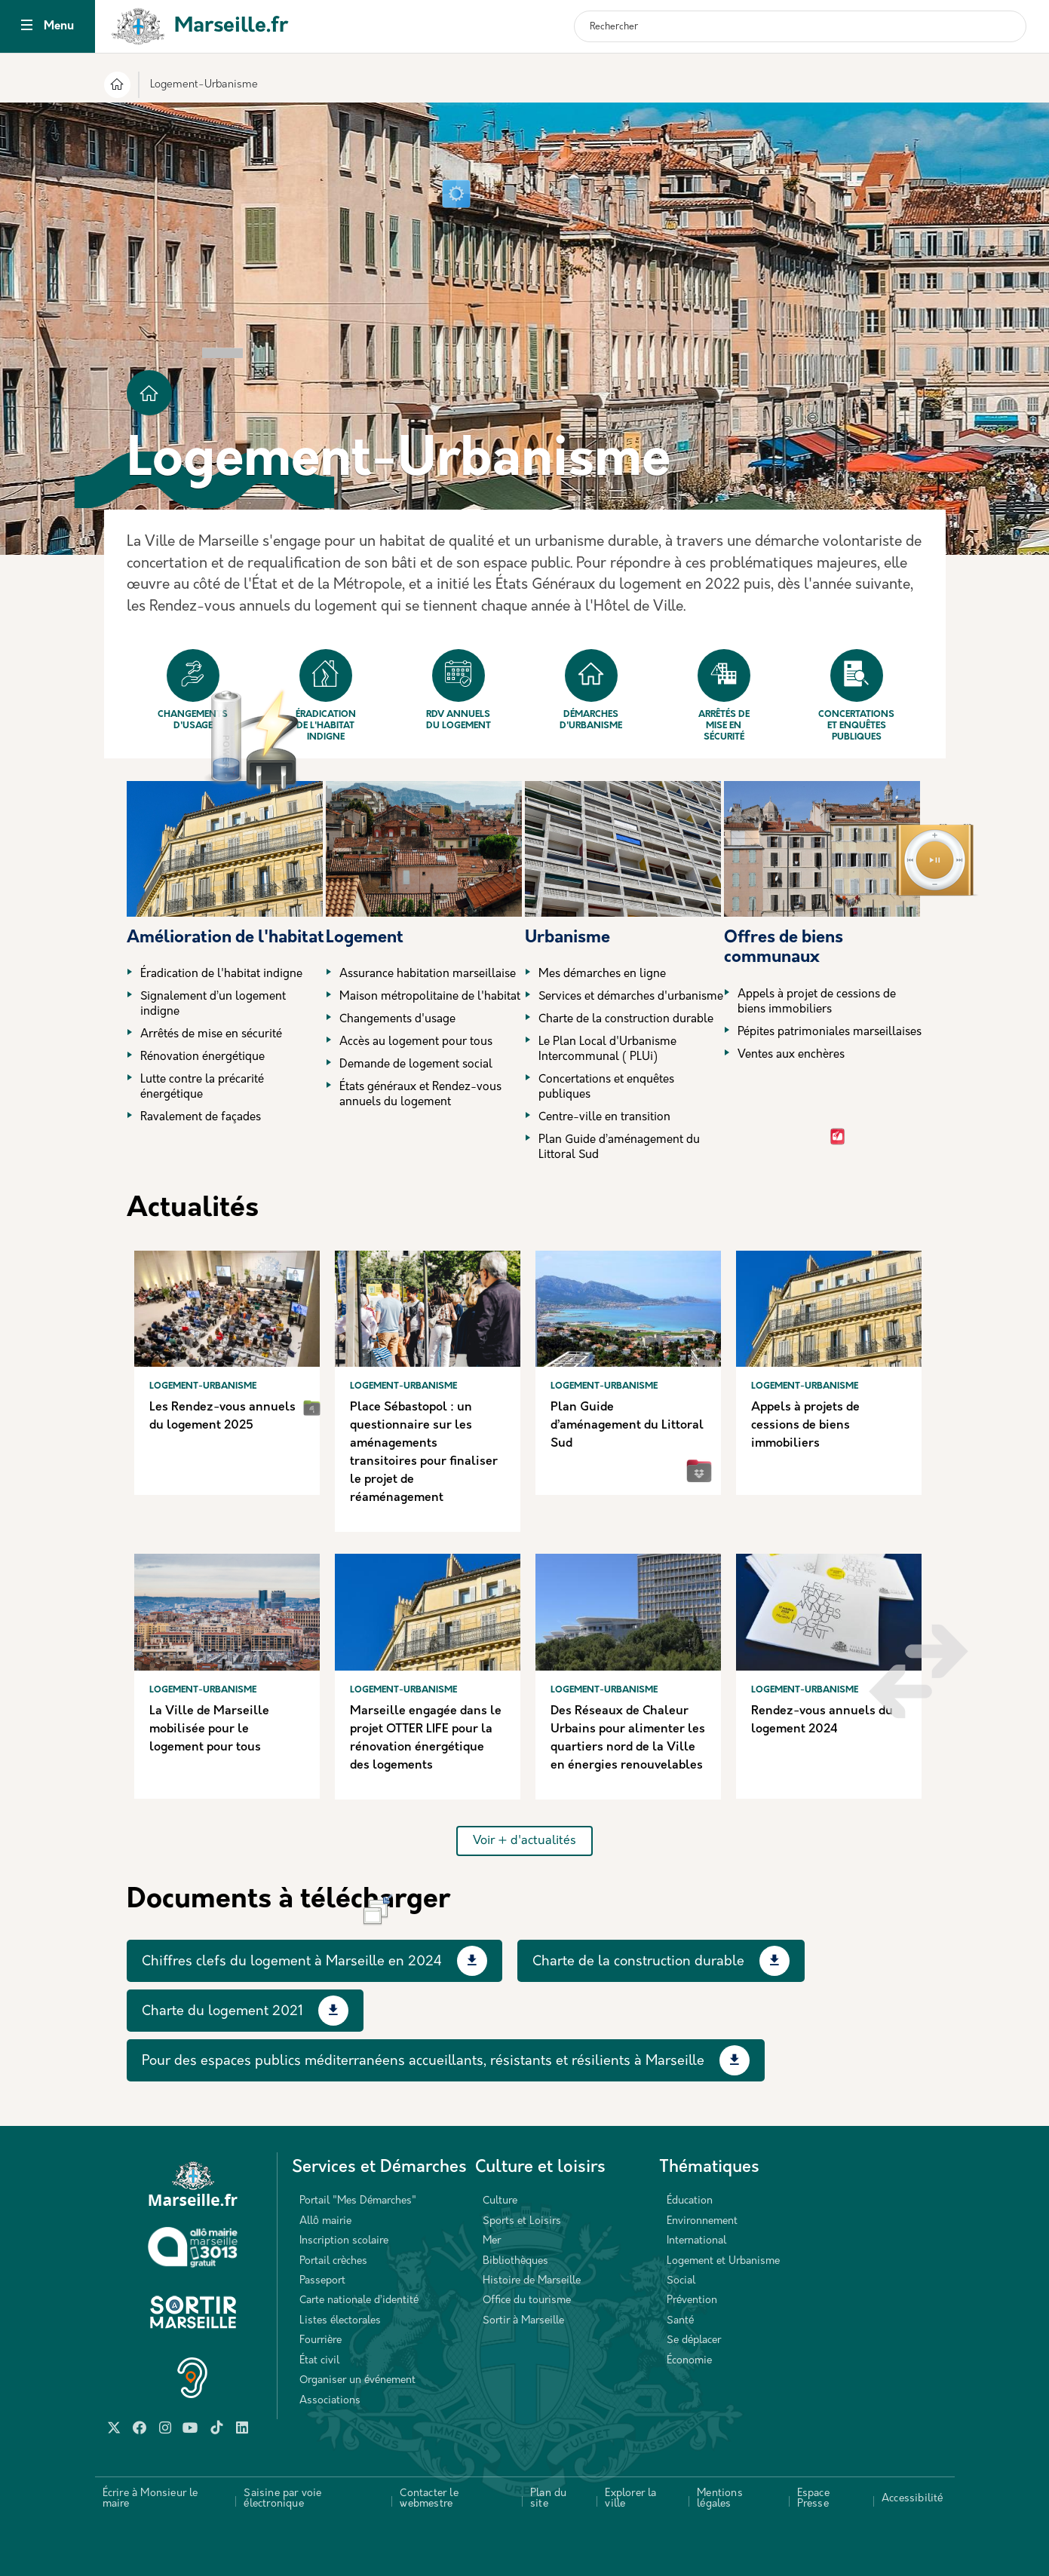  Describe the element at coordinates (934, 859) in the screenshot. I see `iPod shuffle device in orange` at that location.